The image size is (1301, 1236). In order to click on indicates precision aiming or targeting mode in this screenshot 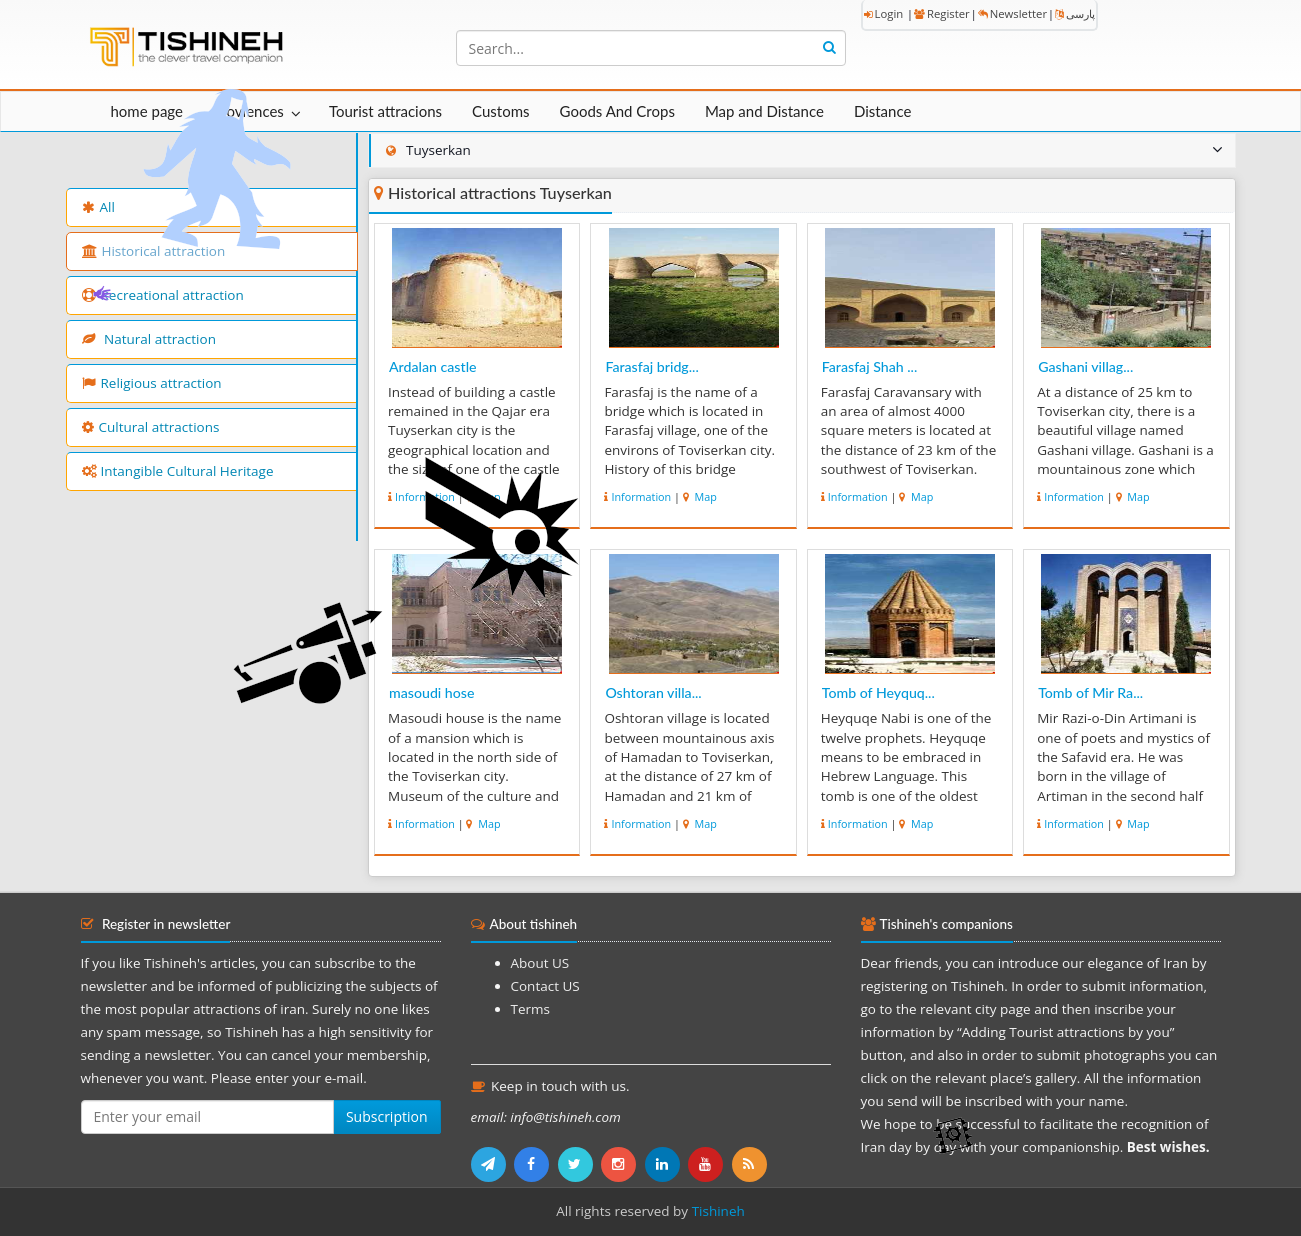, I will do `click(501, 522)`.